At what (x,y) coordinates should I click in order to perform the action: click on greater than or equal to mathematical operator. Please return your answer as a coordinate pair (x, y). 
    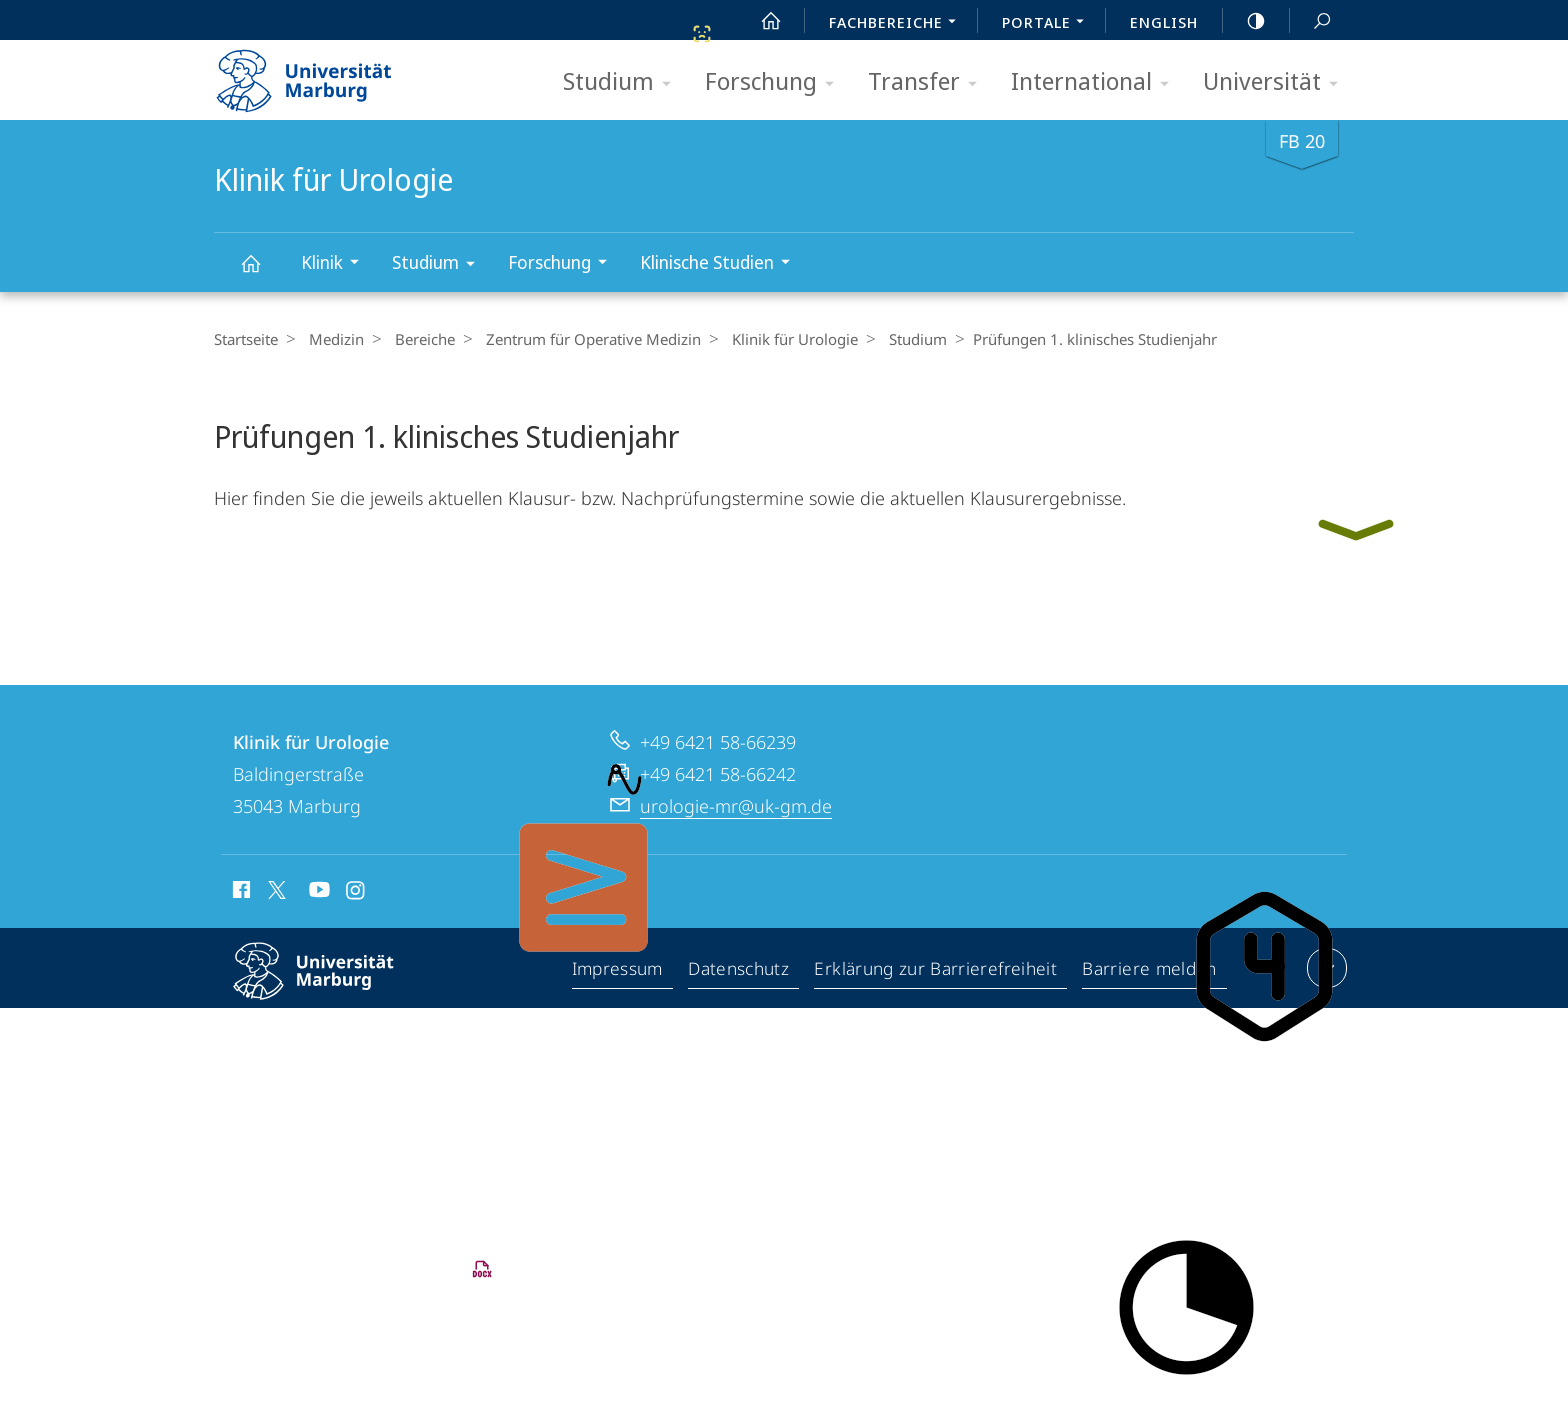
    Looking at the image, I should click on (583, 887).